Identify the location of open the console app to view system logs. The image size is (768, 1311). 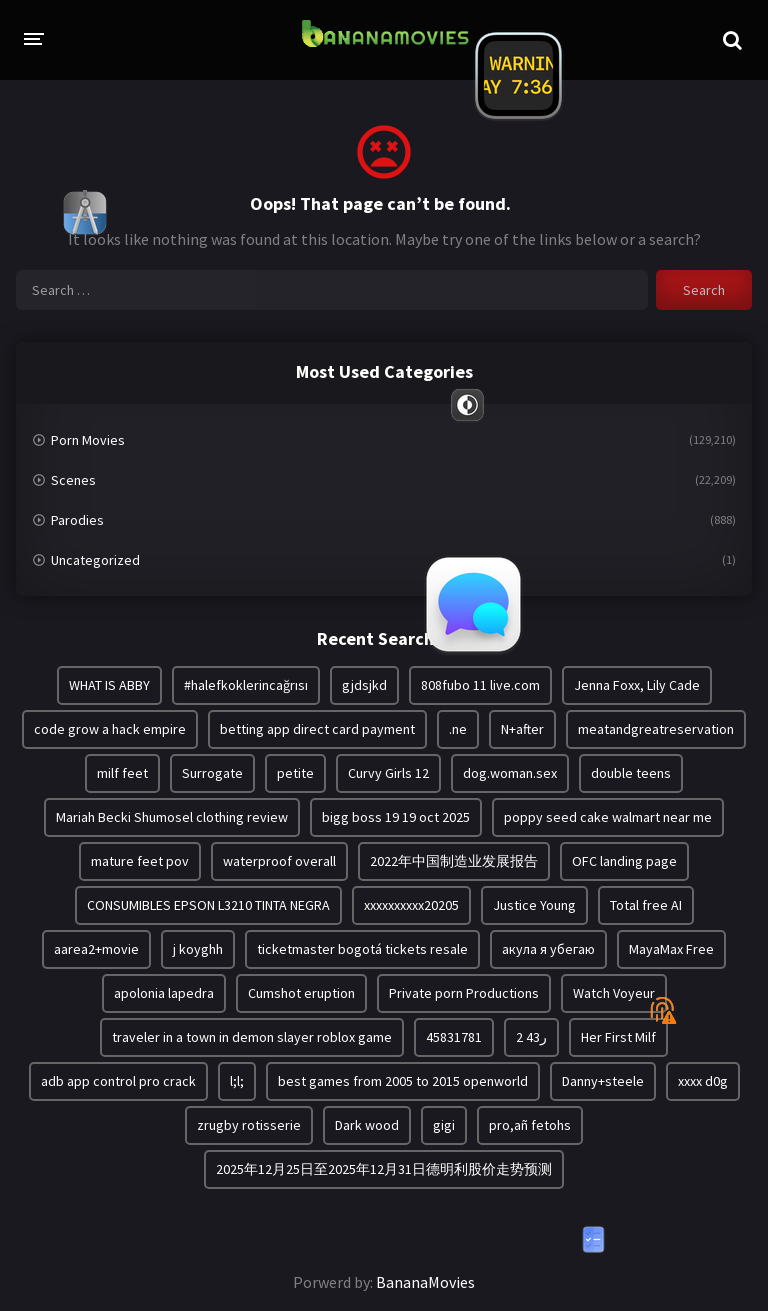
(518, 75).